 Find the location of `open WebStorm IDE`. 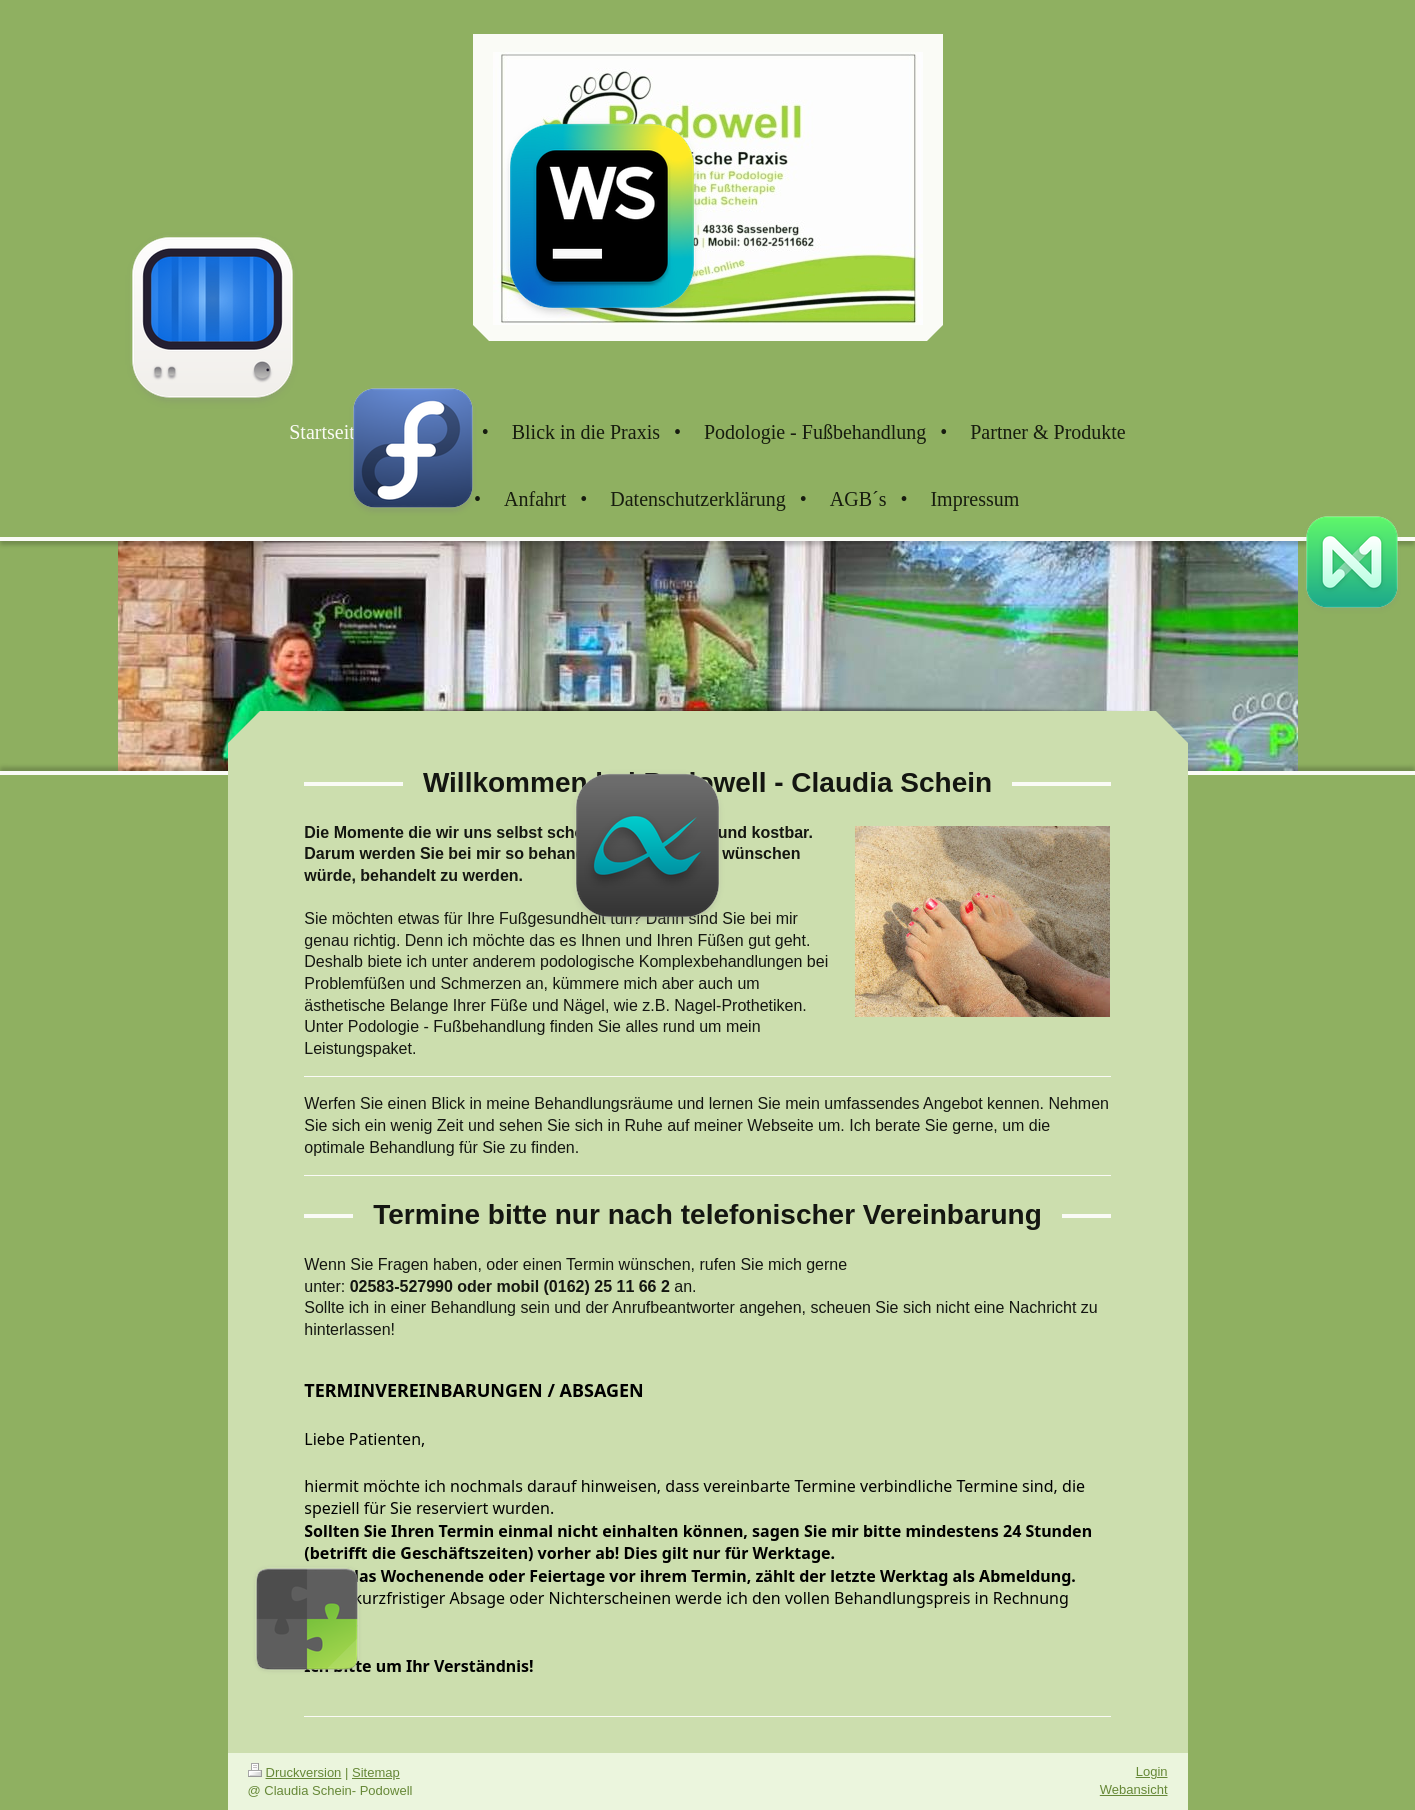

open WebStorm IDE is located at coordinates (602, 216).